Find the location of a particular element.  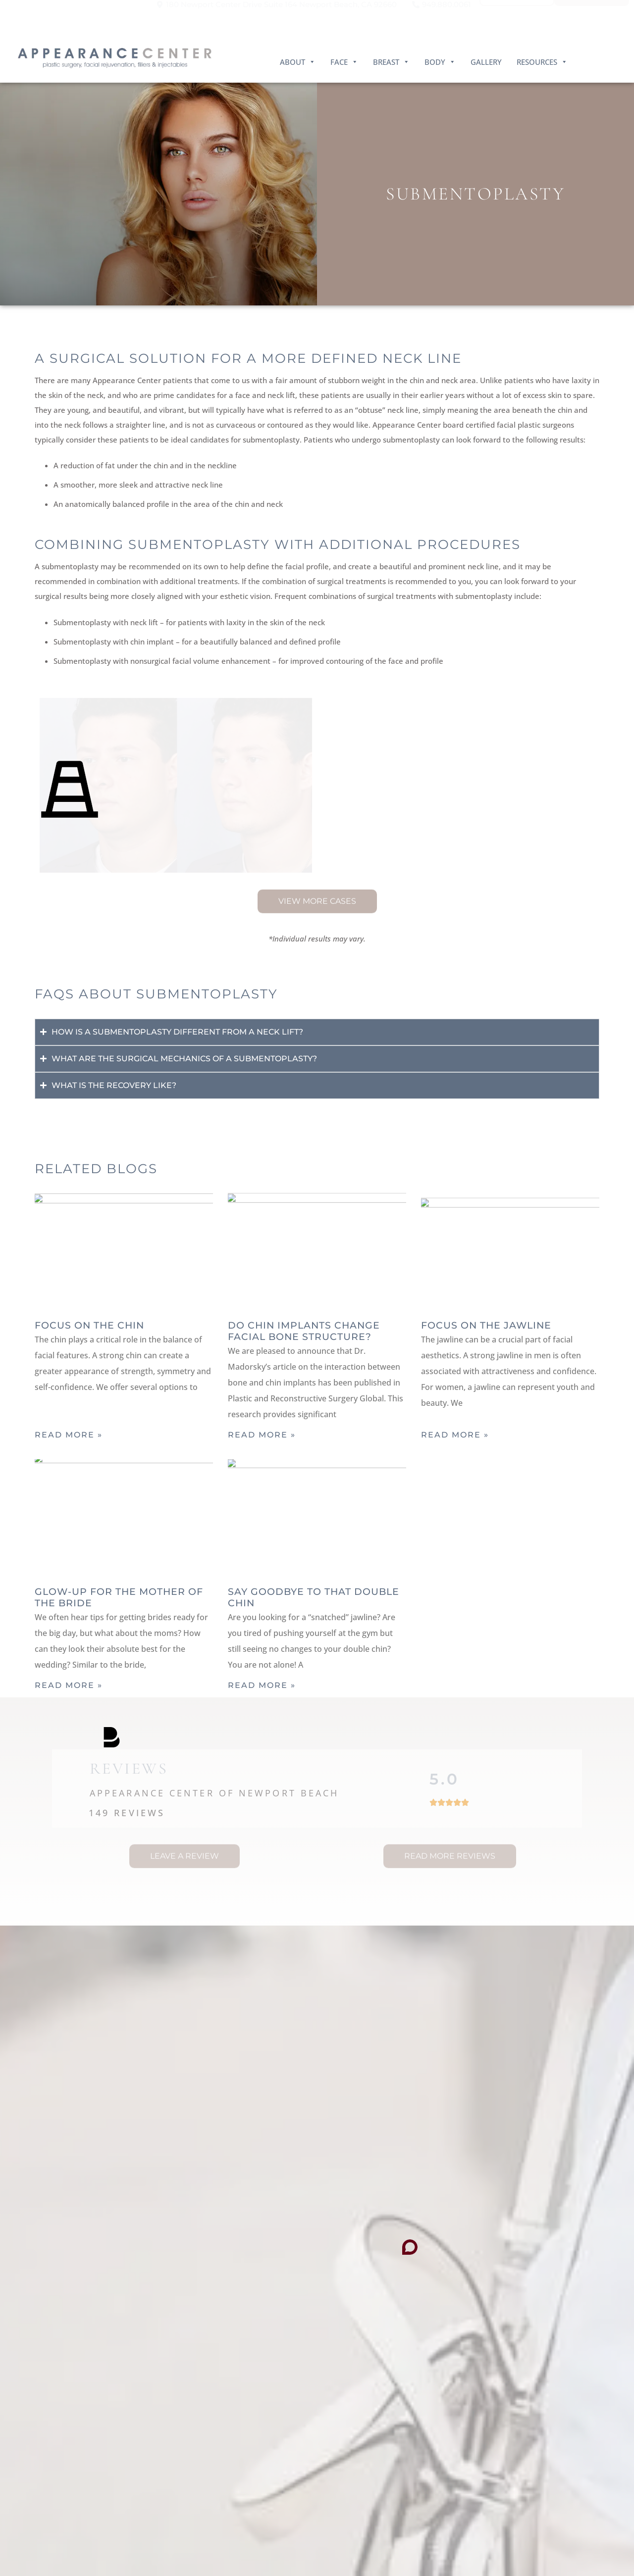

open Discourse community forum is located at coordinates (410, 2247).